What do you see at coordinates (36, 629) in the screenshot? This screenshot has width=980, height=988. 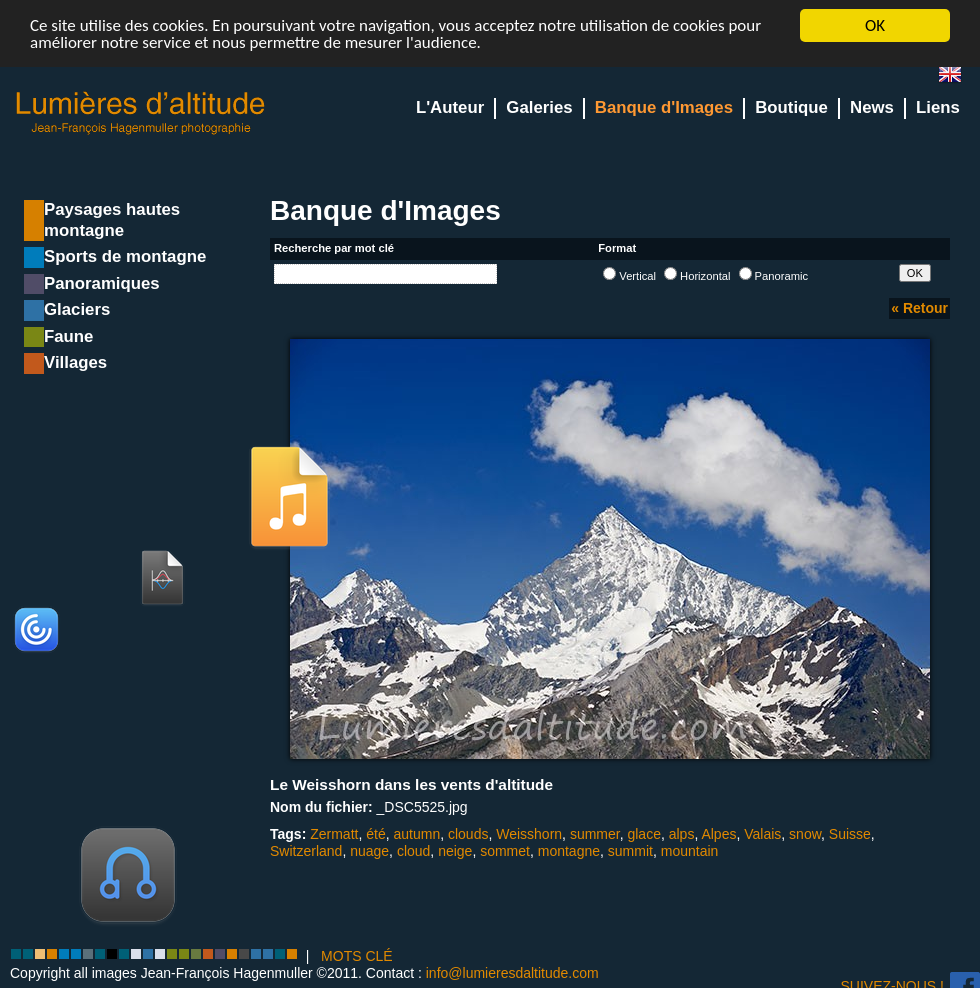 I see `open citrix workspace app` at bounding box center [36, 629].